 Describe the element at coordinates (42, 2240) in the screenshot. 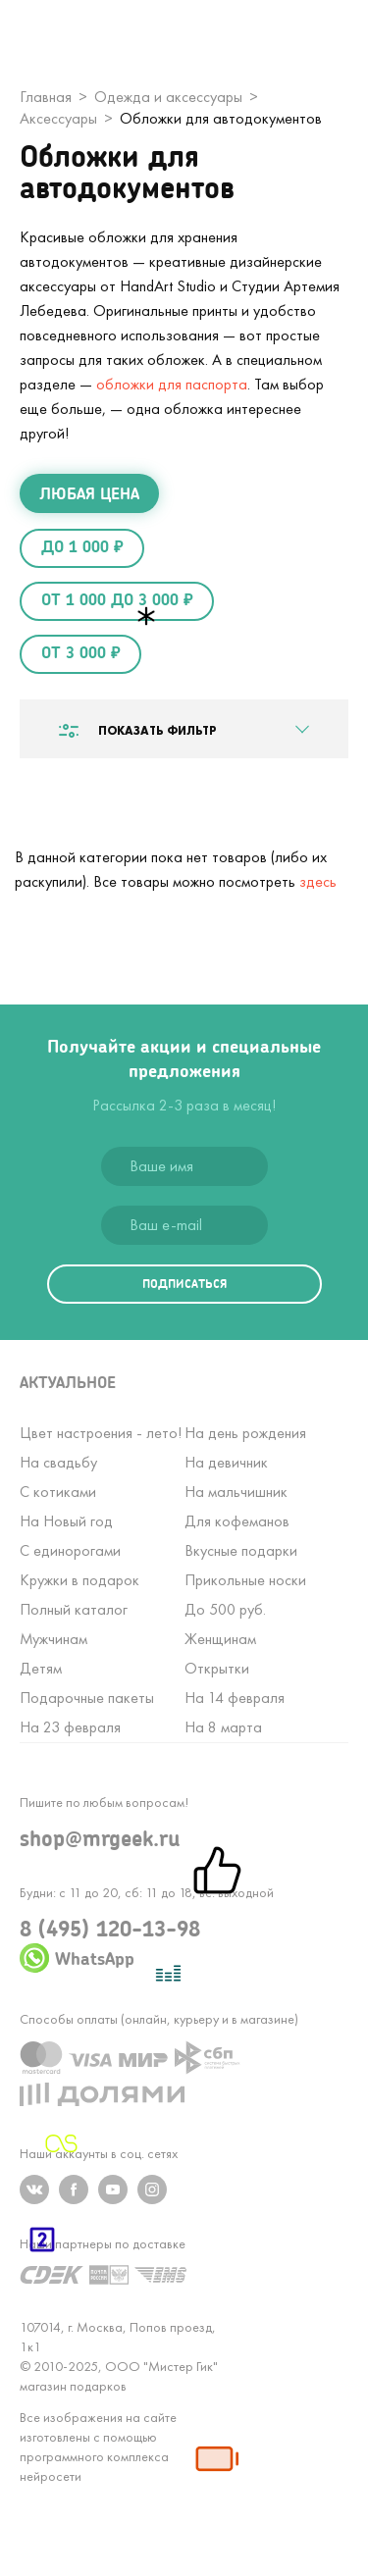

I see `indicates step two in a numbered sequence` at that location.